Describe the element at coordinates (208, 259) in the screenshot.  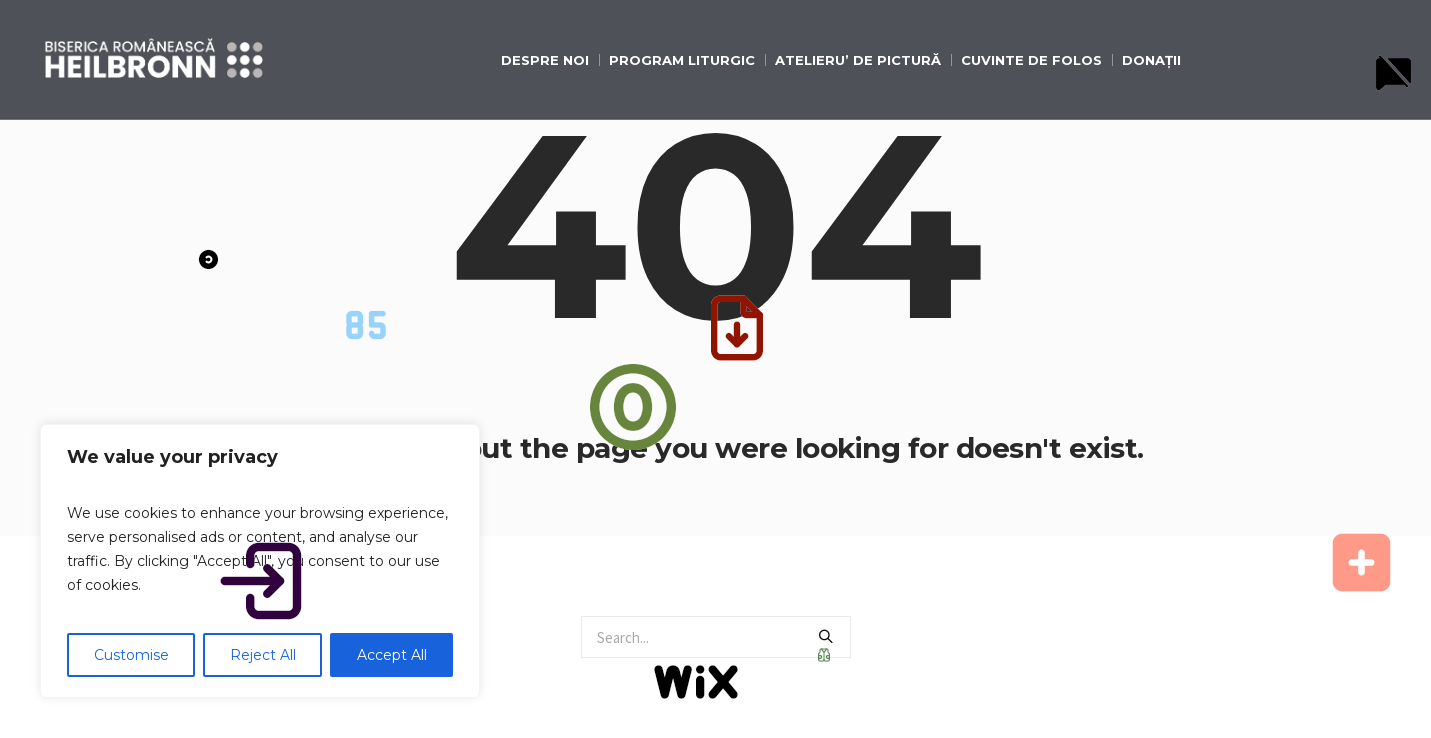
I see `indicates copyleft or open-source licensing` at that location.